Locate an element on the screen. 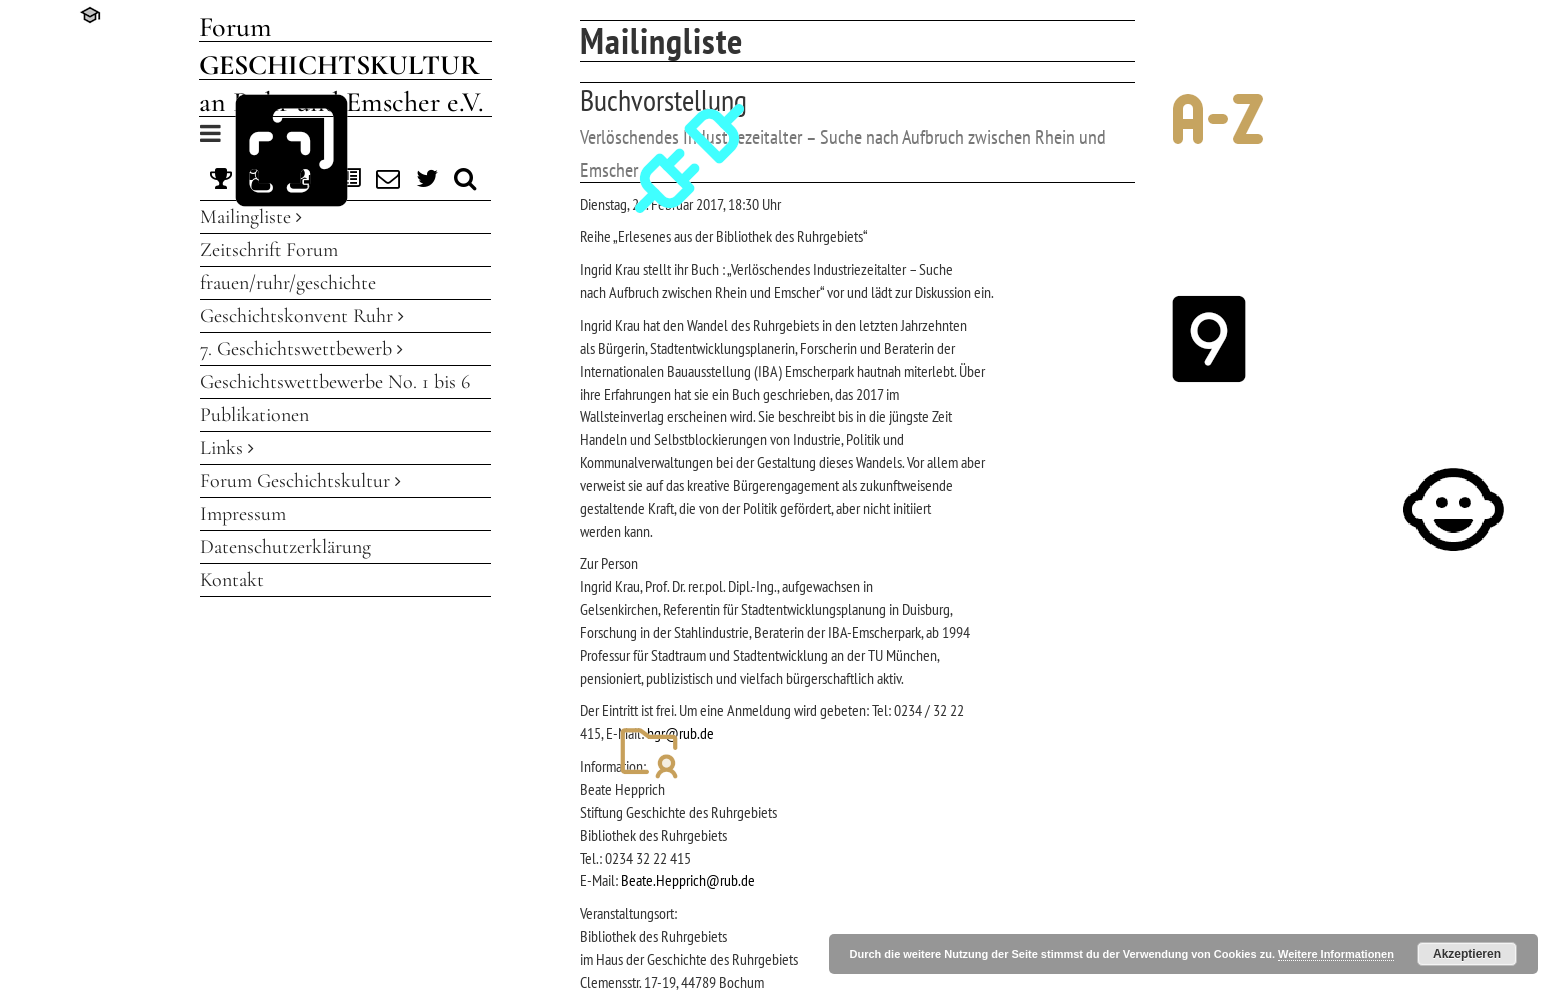 This screenshot has height=1004, width=1568. access education or school-related features is located at coordinates (90, 15).